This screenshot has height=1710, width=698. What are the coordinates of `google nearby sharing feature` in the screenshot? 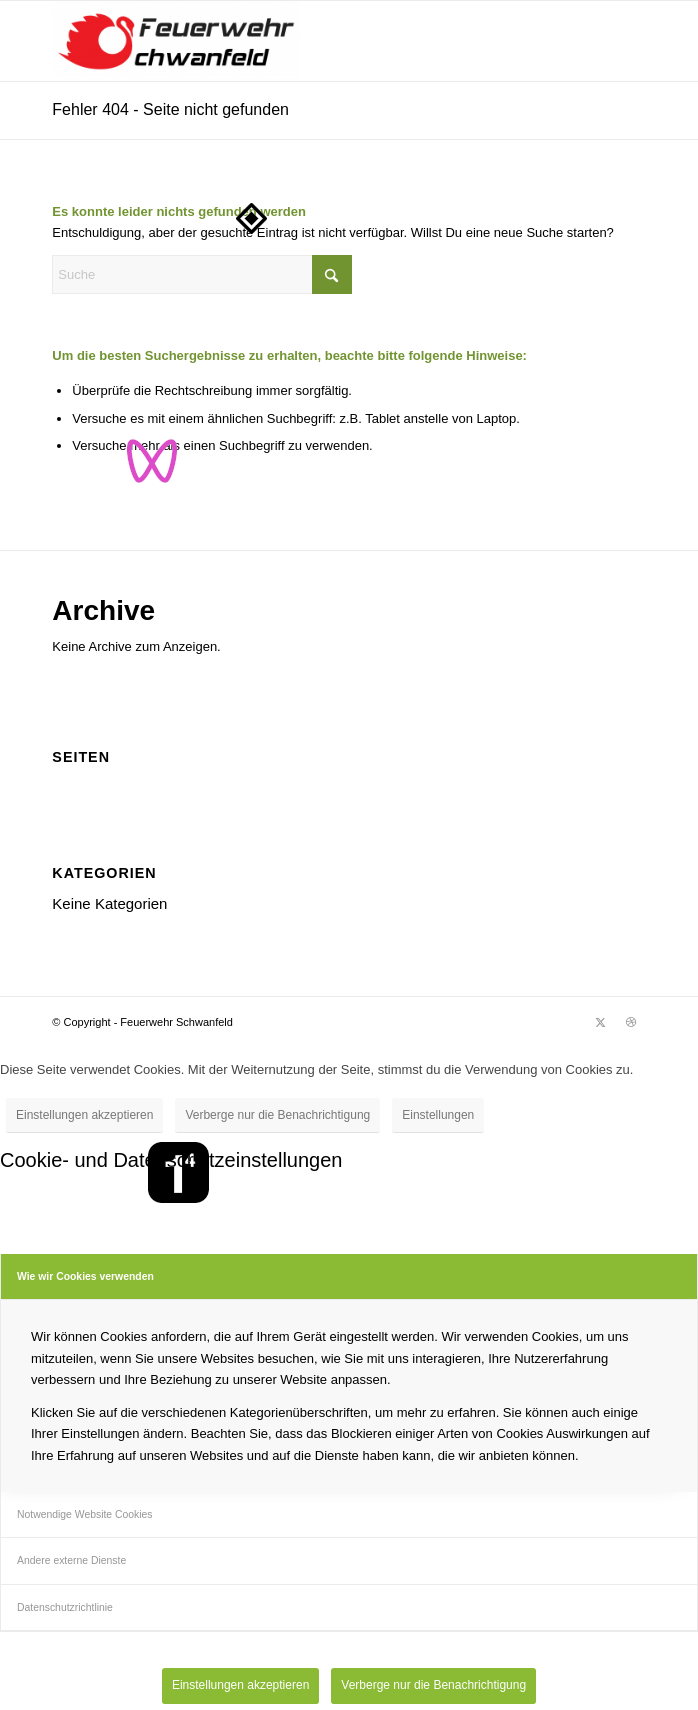 It's located at (251, 218).